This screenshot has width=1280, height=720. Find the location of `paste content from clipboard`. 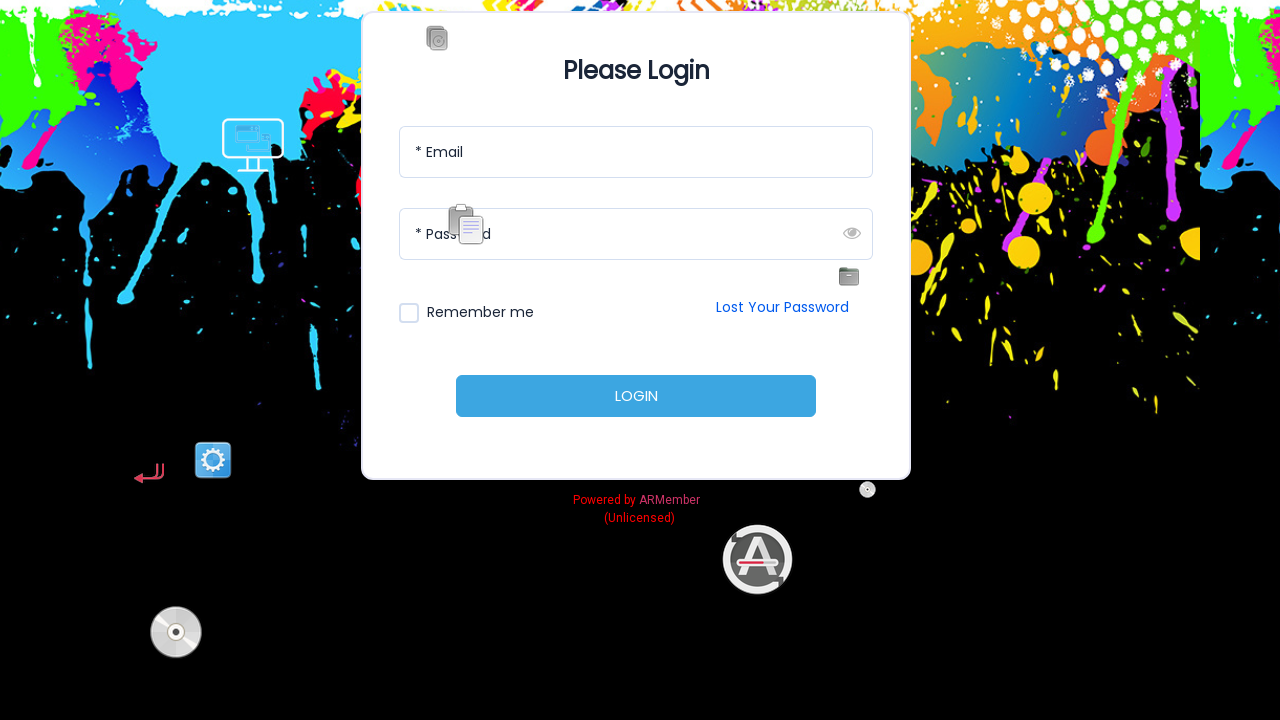

paste content from clipboard is located at coordinates (466, 224).